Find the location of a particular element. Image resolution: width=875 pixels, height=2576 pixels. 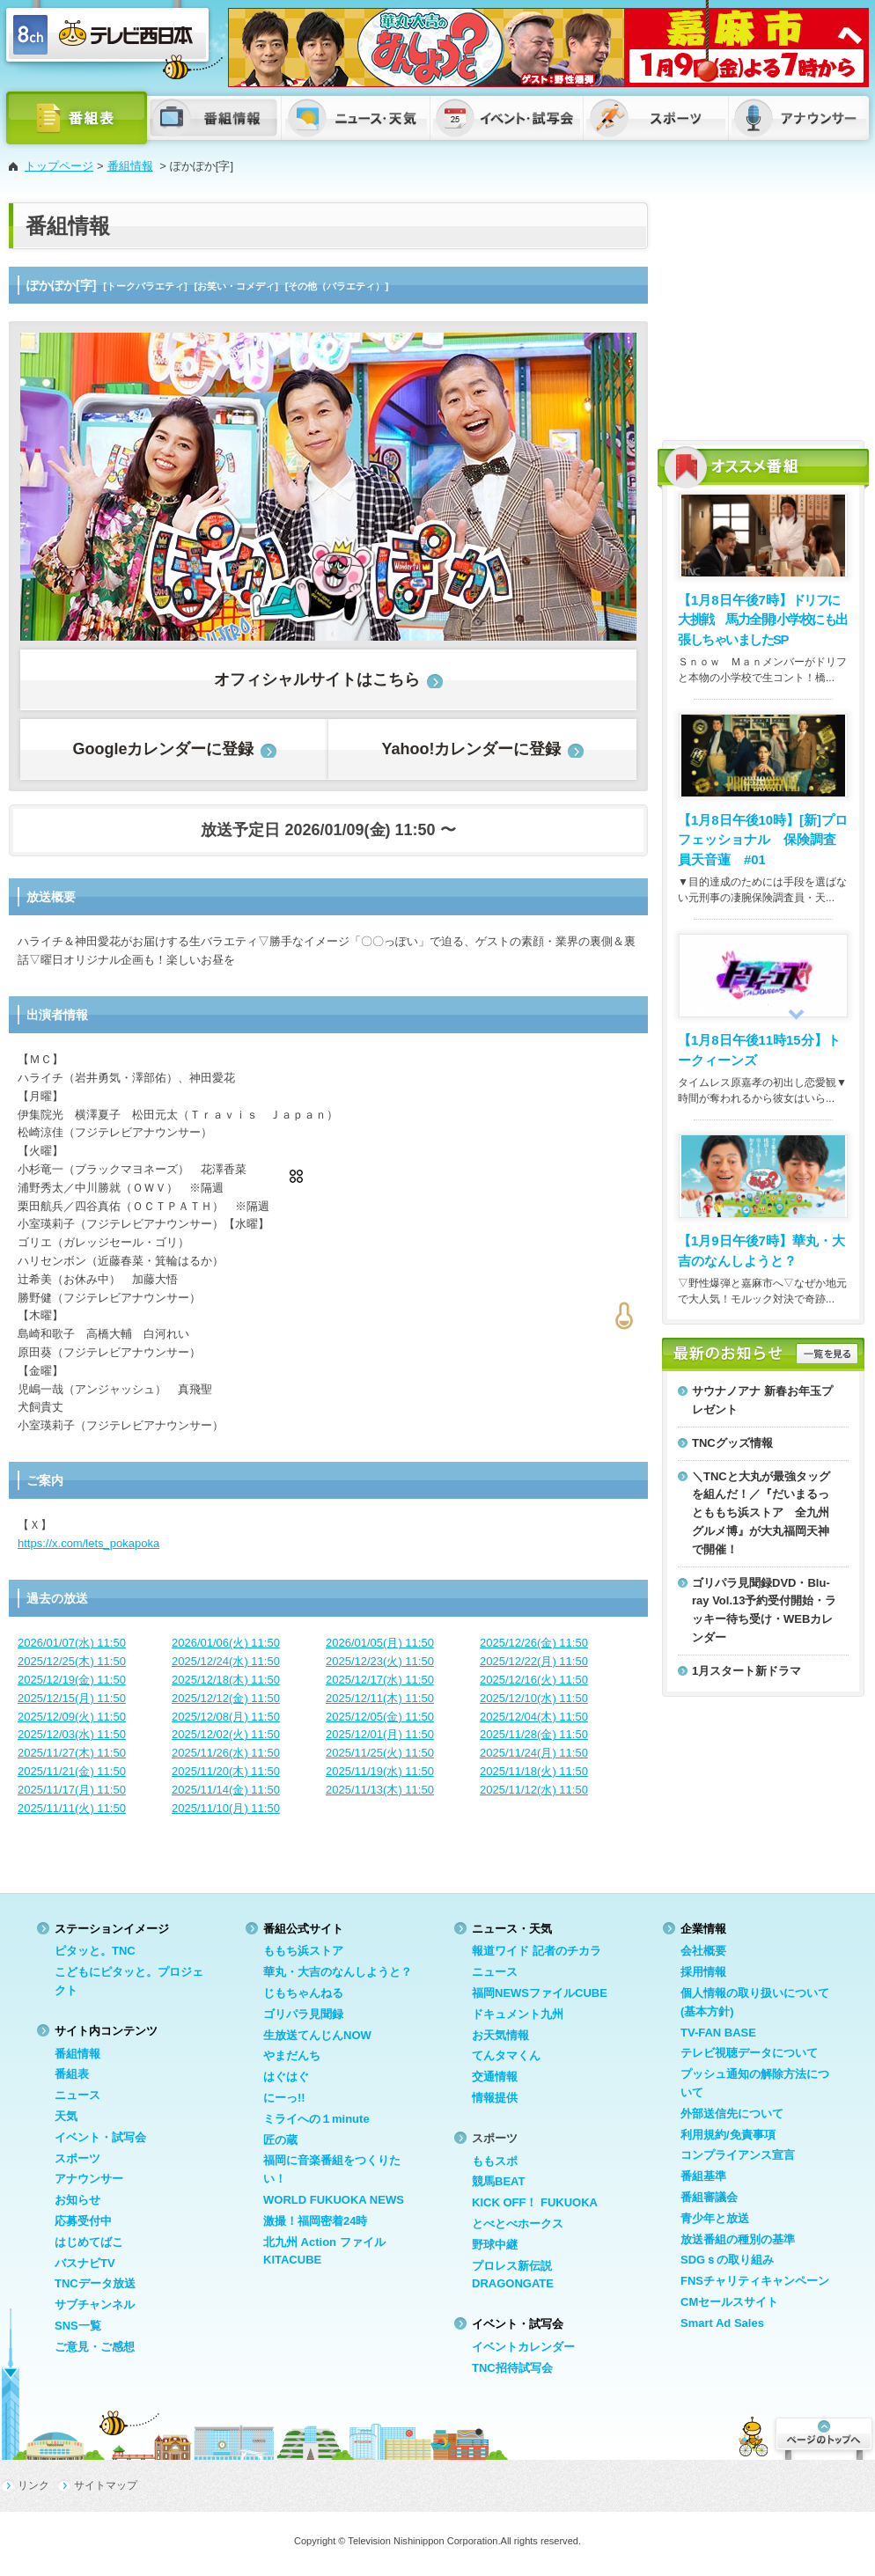

indicates cold or low temperature is located at coordinates (624, 1316).